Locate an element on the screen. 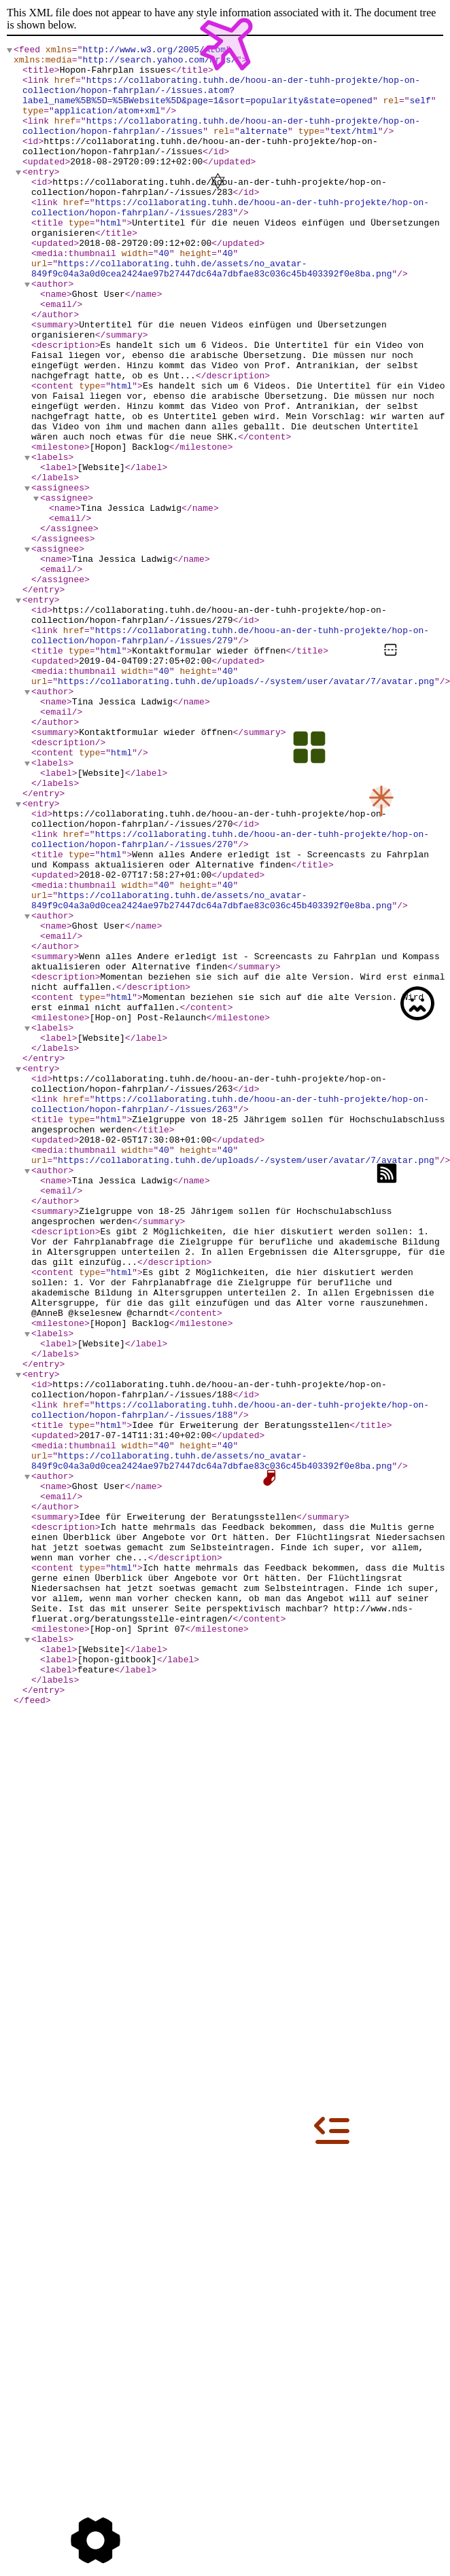  flip image vertically is located at coordinates (390, 649).